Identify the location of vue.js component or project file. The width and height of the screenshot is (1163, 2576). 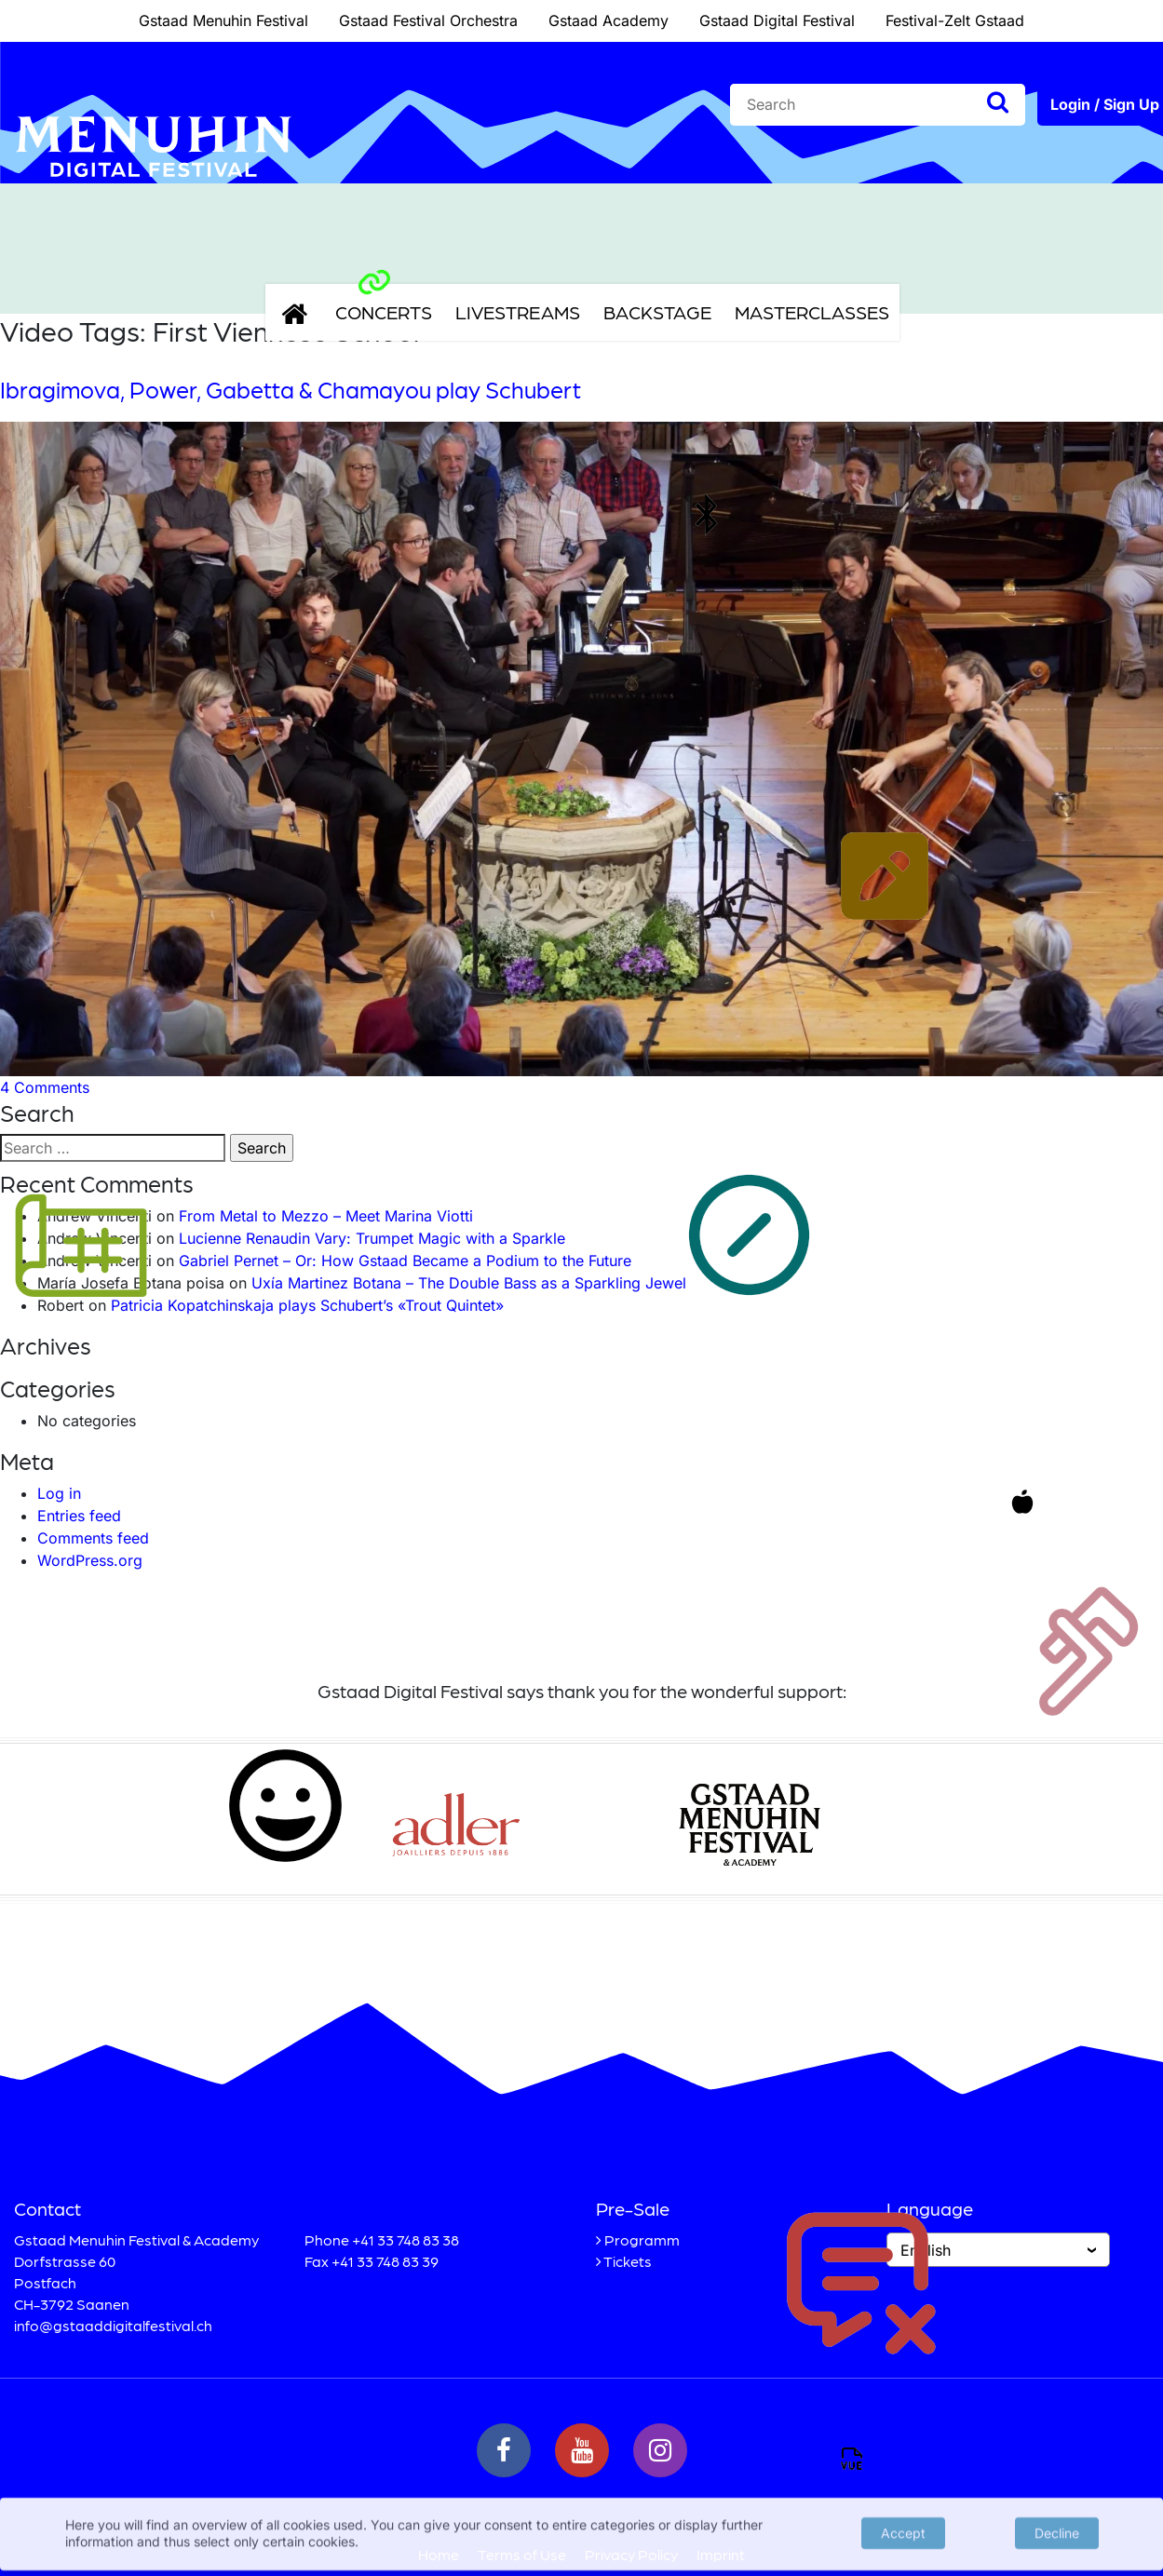
(852, 2460).